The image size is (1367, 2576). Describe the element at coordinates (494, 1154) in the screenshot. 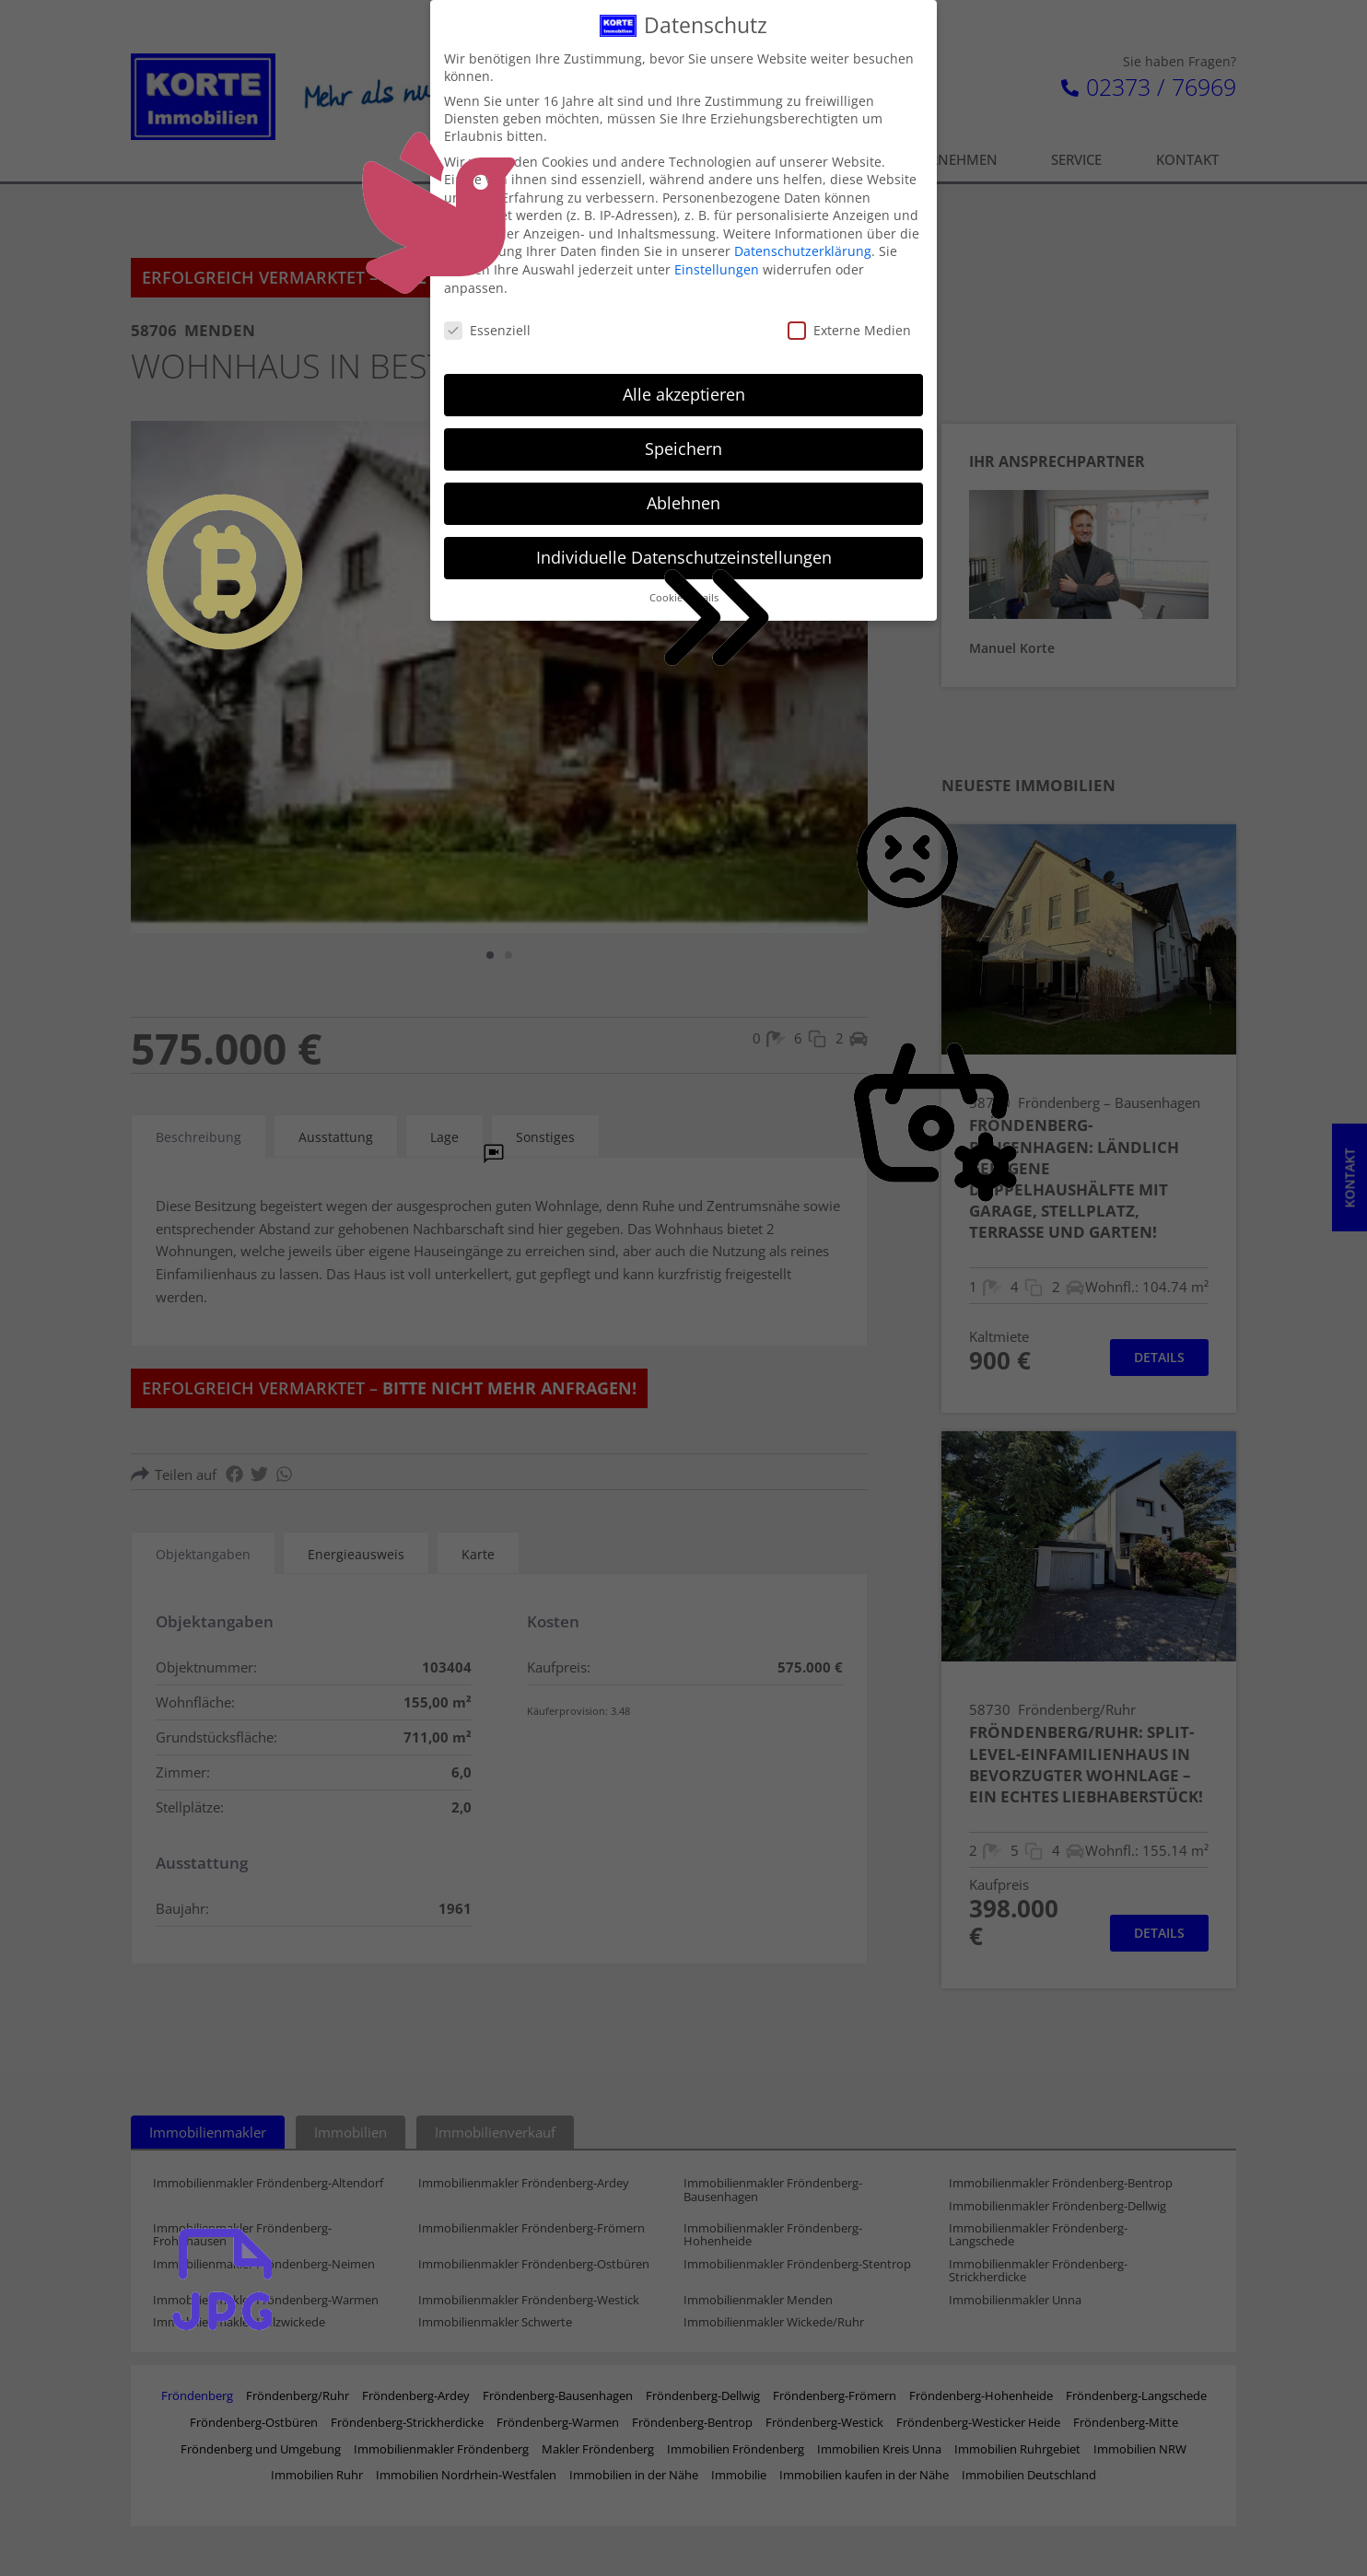

I see `start a video chat conversation` at that location.